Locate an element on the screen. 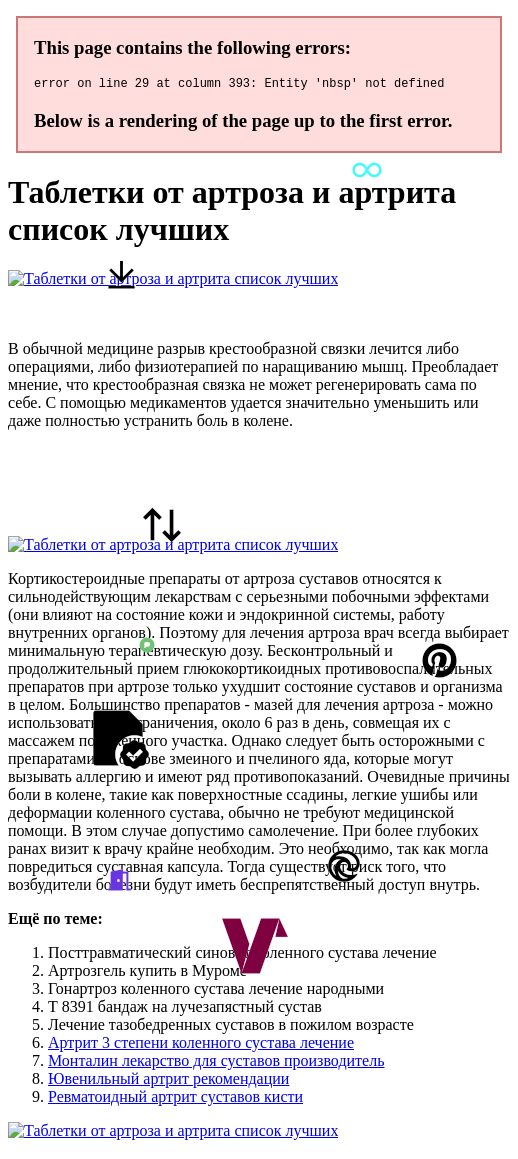 This screenshot has width=518, height=1159. open the pixelfed app is located at coordinates (147, 645).